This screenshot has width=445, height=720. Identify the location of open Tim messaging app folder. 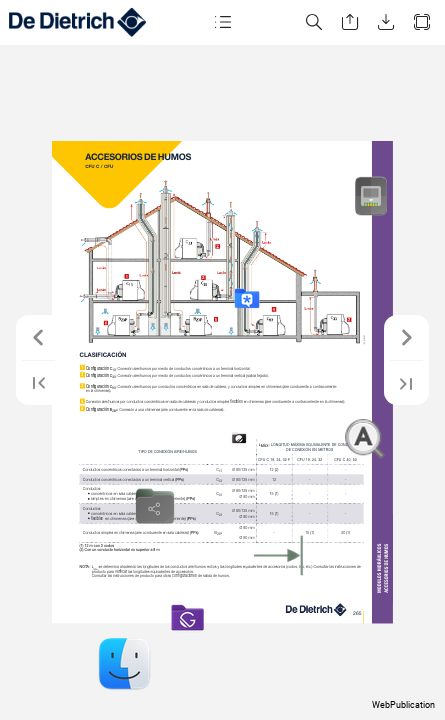
(247, 299).